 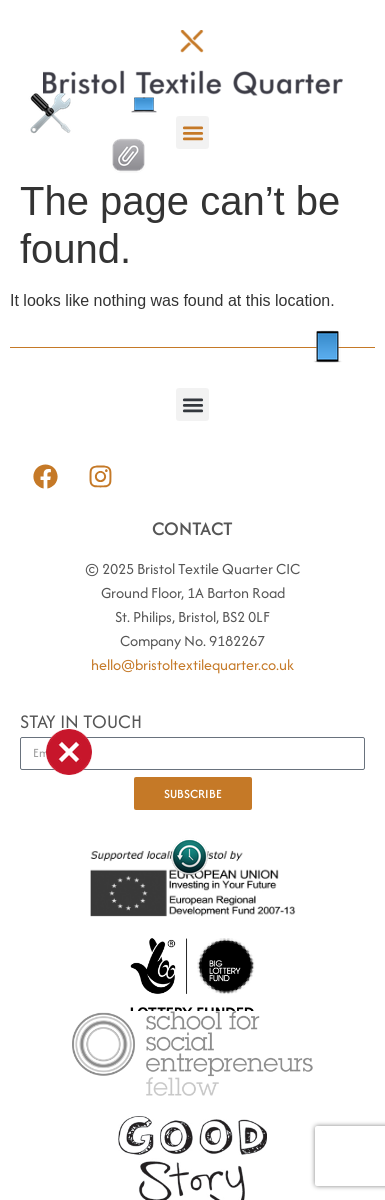 I want to click on represents this macbook pro device in system settings, so click(x=144, y=104).